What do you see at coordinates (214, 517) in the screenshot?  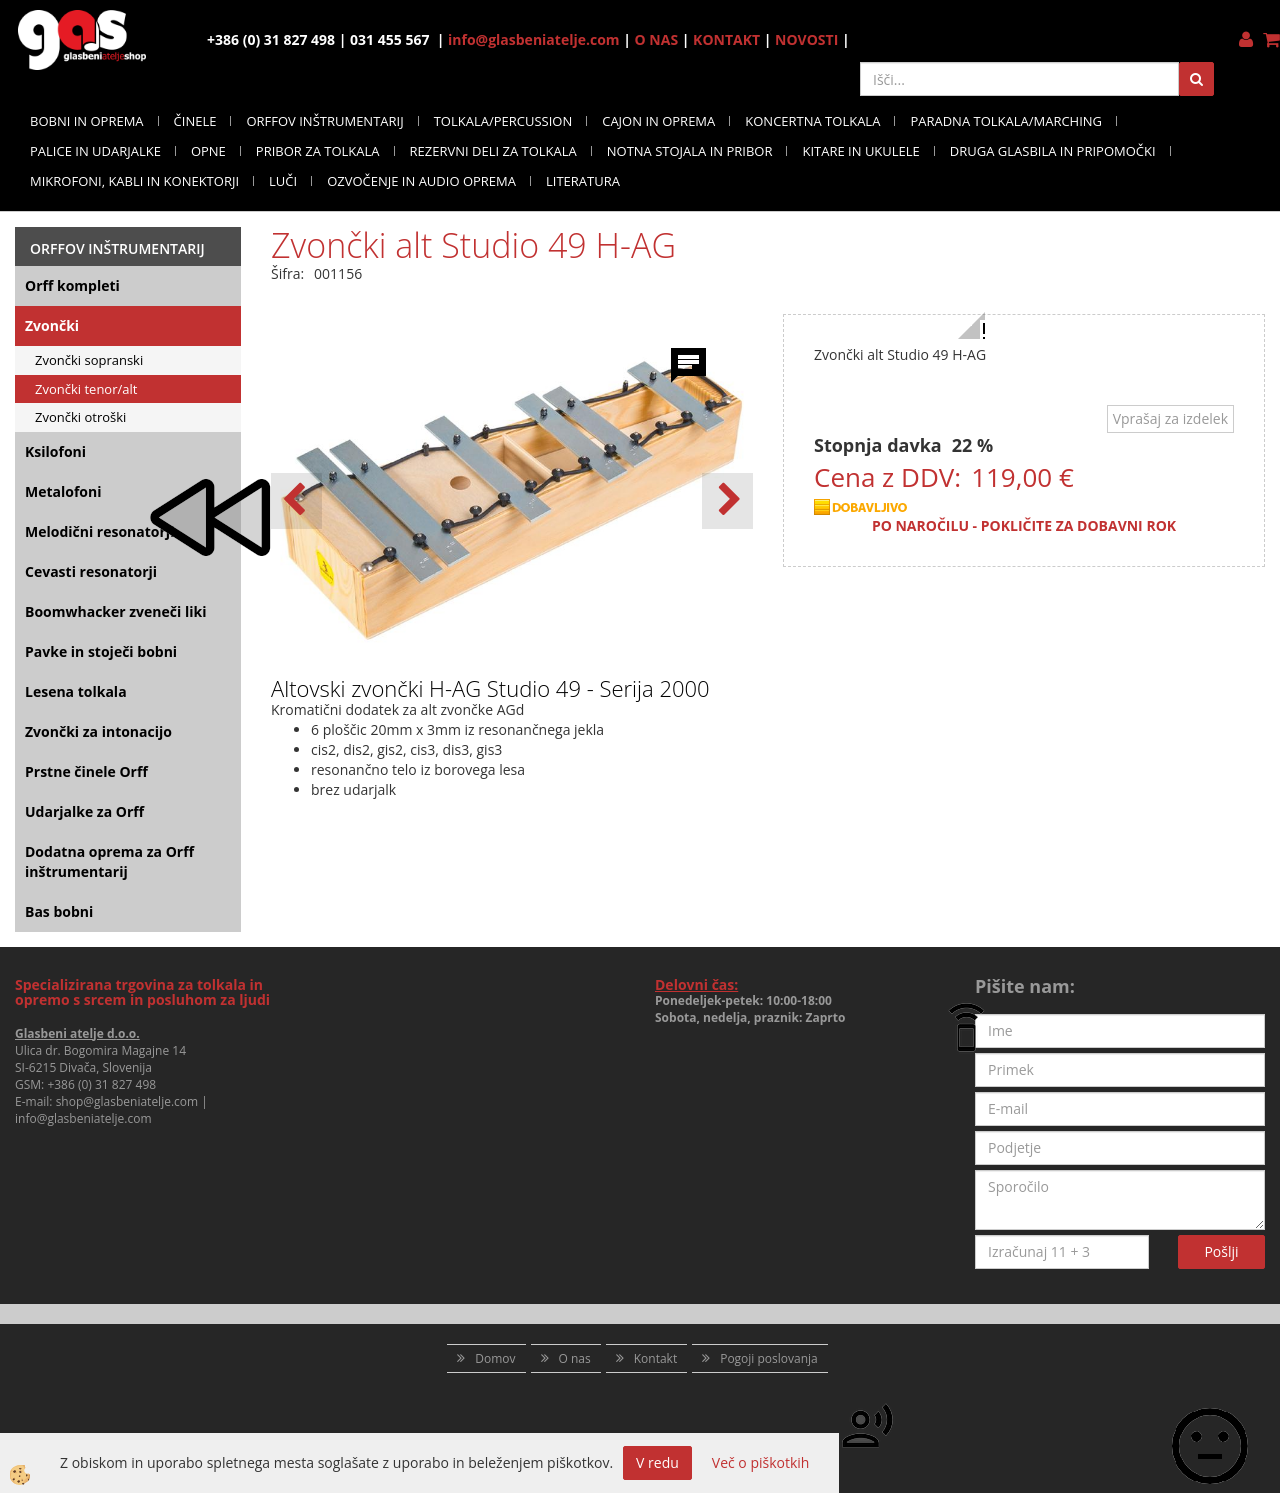 I see `rewind or skip backward in media playback` at bounding box center [214, 517].